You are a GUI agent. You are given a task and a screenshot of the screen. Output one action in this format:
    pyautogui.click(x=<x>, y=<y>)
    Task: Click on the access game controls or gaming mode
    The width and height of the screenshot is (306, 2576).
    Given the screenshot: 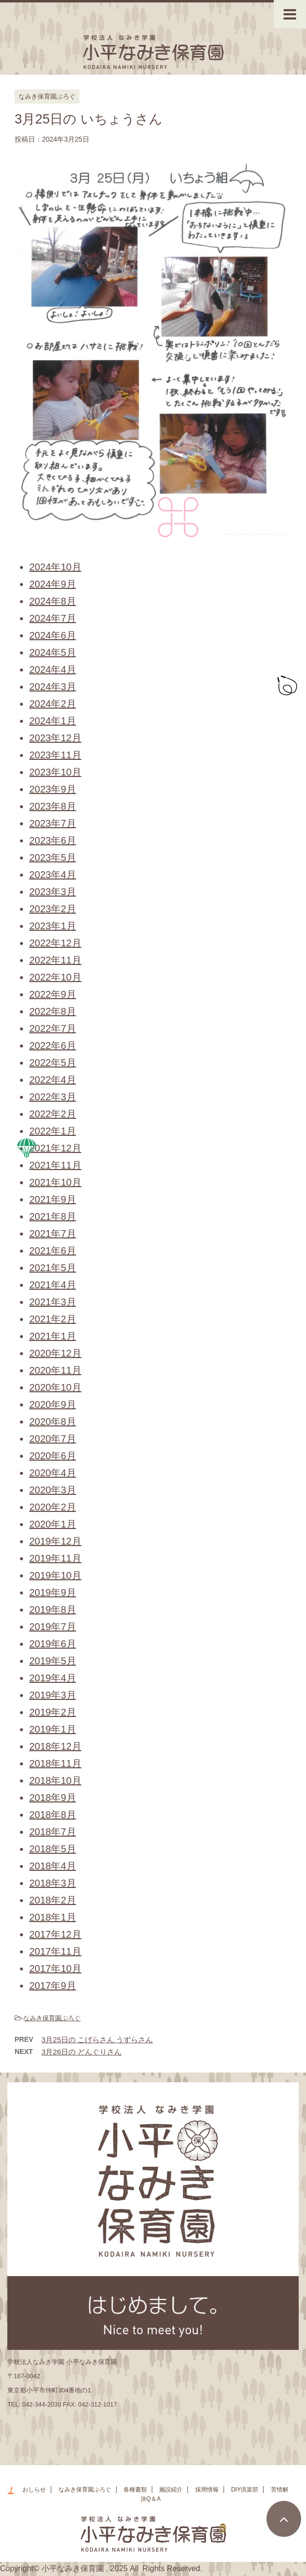 What is the action you would take?
    pyautogui.click(x=11, y=2491)
    